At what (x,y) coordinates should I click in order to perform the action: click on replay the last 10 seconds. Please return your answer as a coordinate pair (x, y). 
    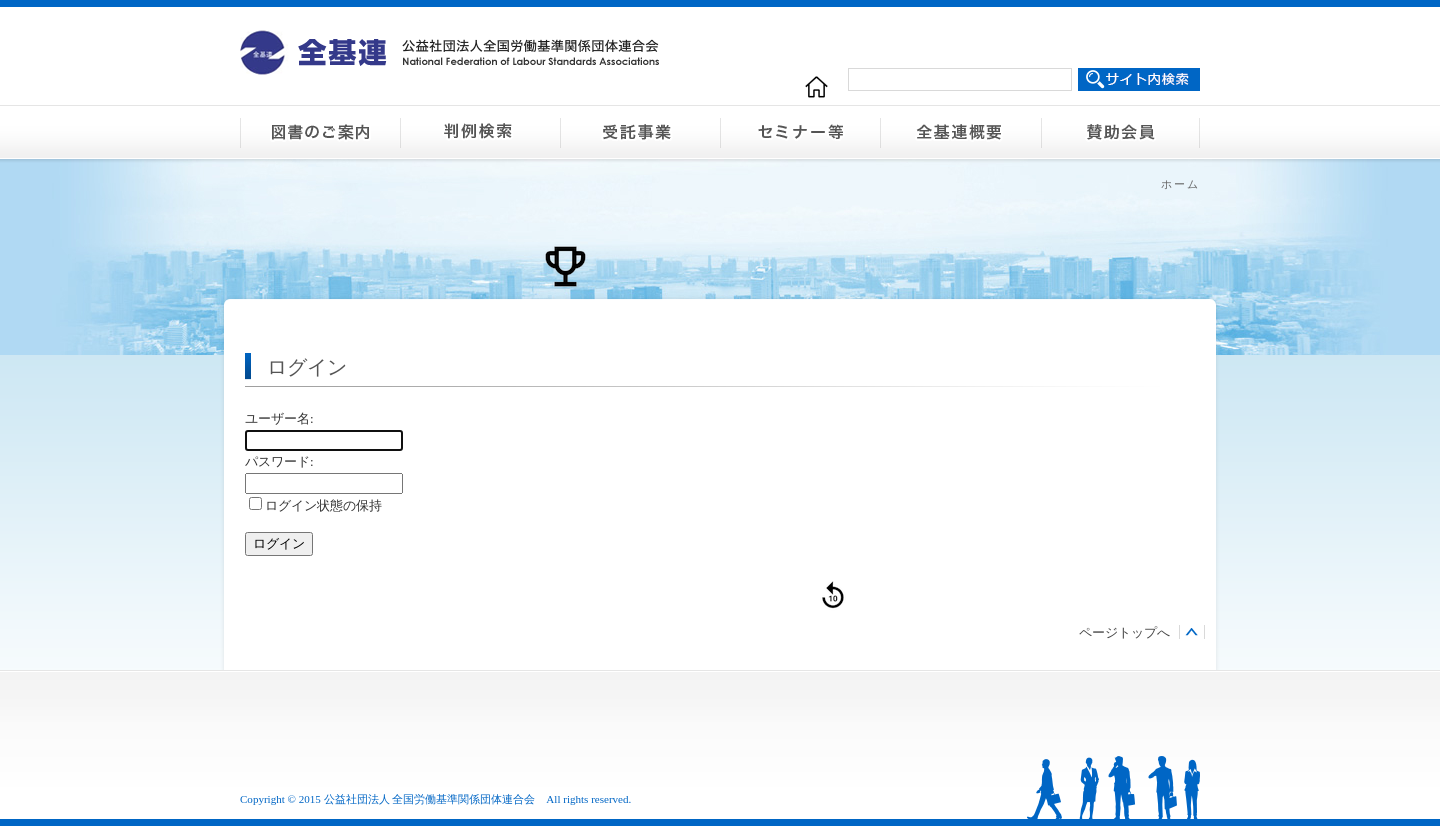
    Looking at the image, I should click on (833, 596).